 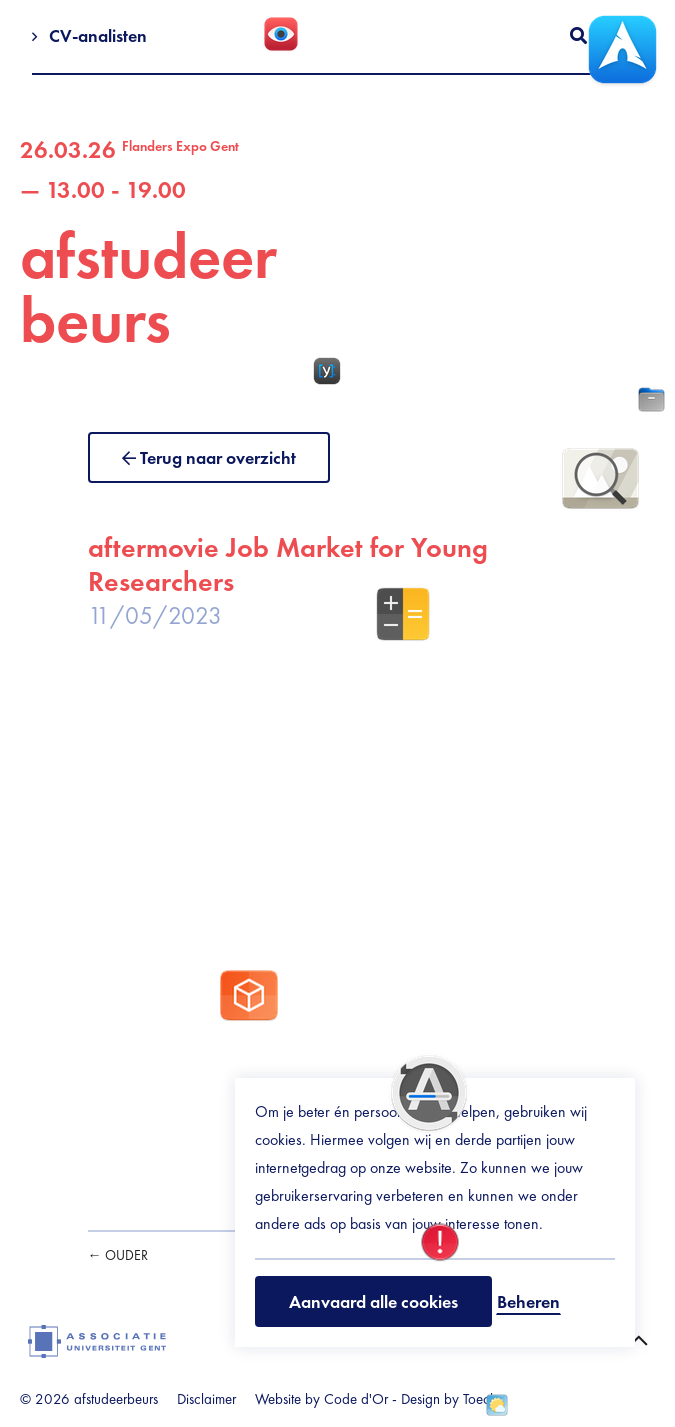 I want to click on open a 3ds format 3d model file, so click(x=249, y=994).